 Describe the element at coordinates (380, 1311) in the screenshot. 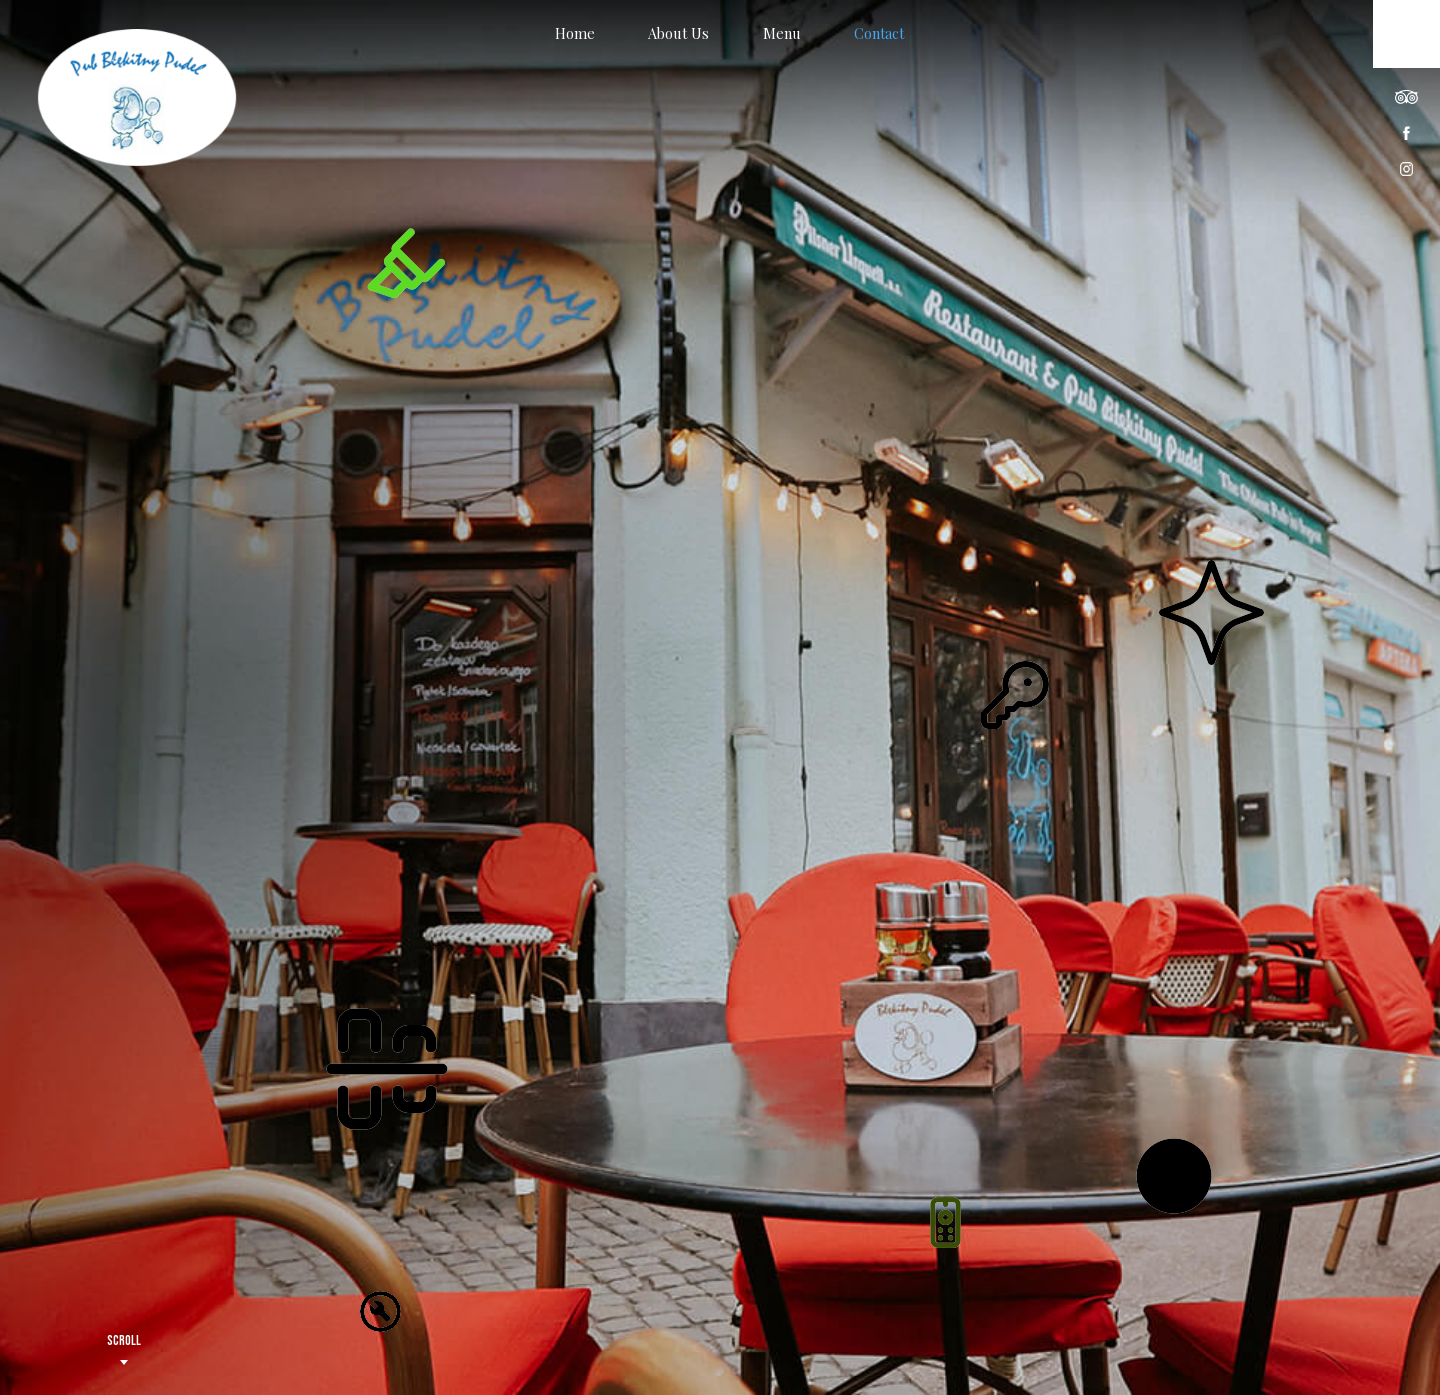

I see `access settings or configuration options` at that location.